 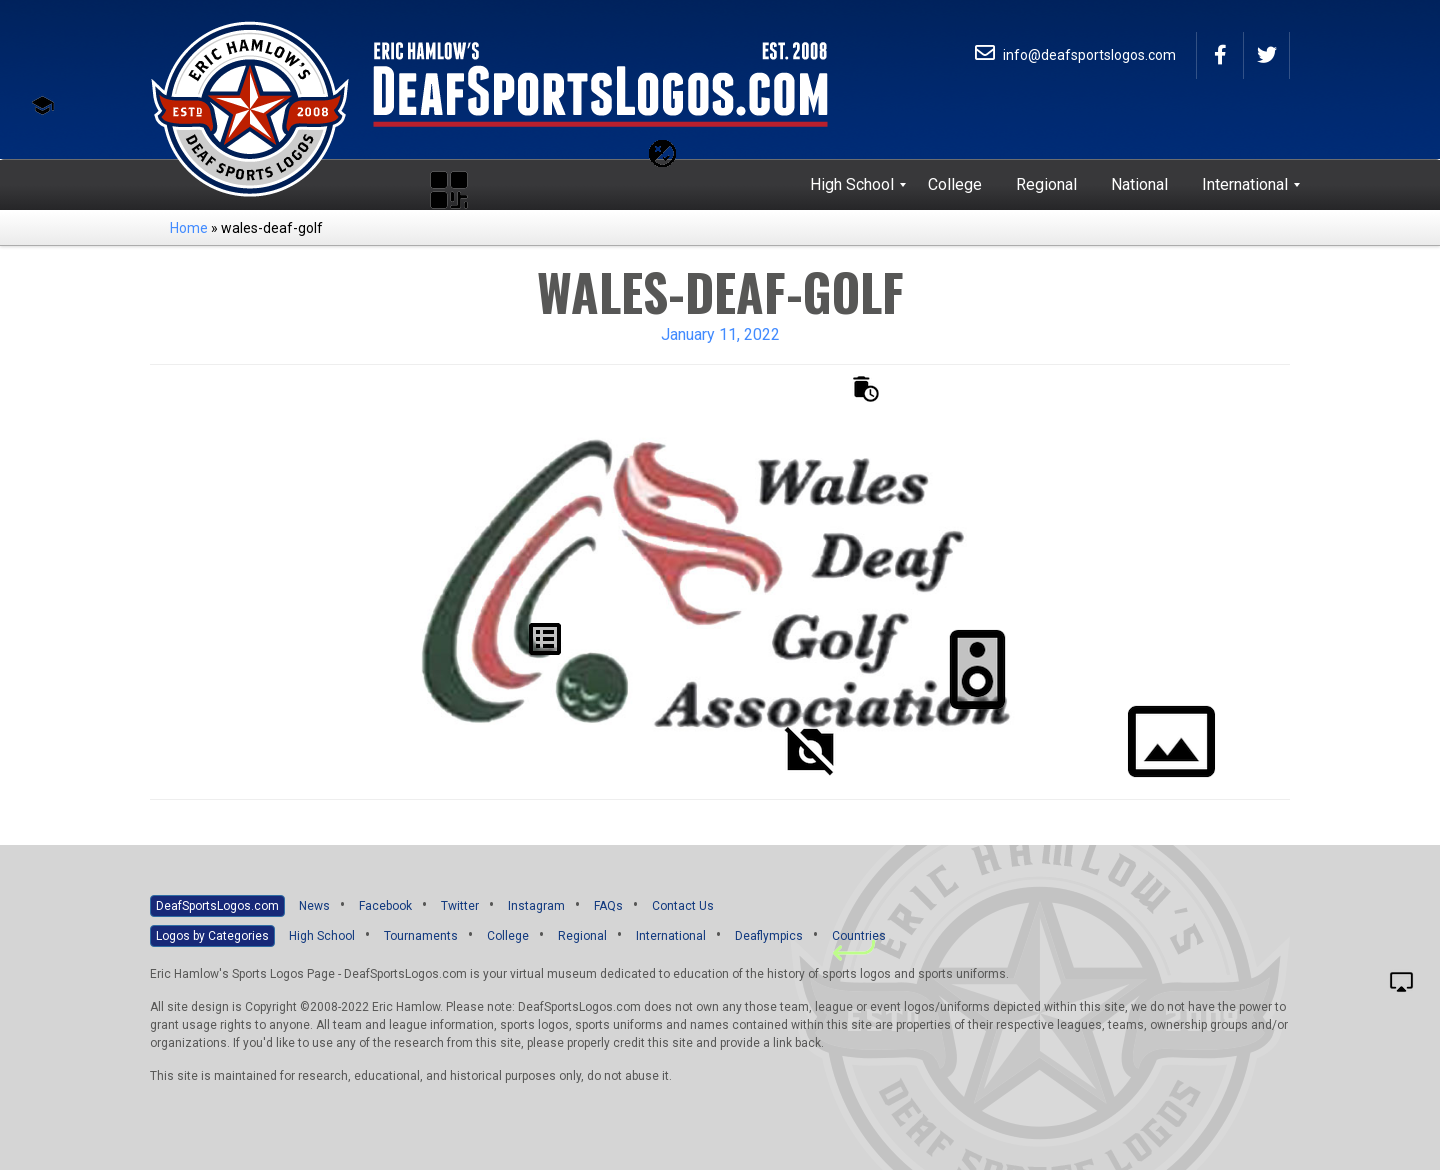 I want to click on photography not allowed in this area, so click(x=810, y=749).